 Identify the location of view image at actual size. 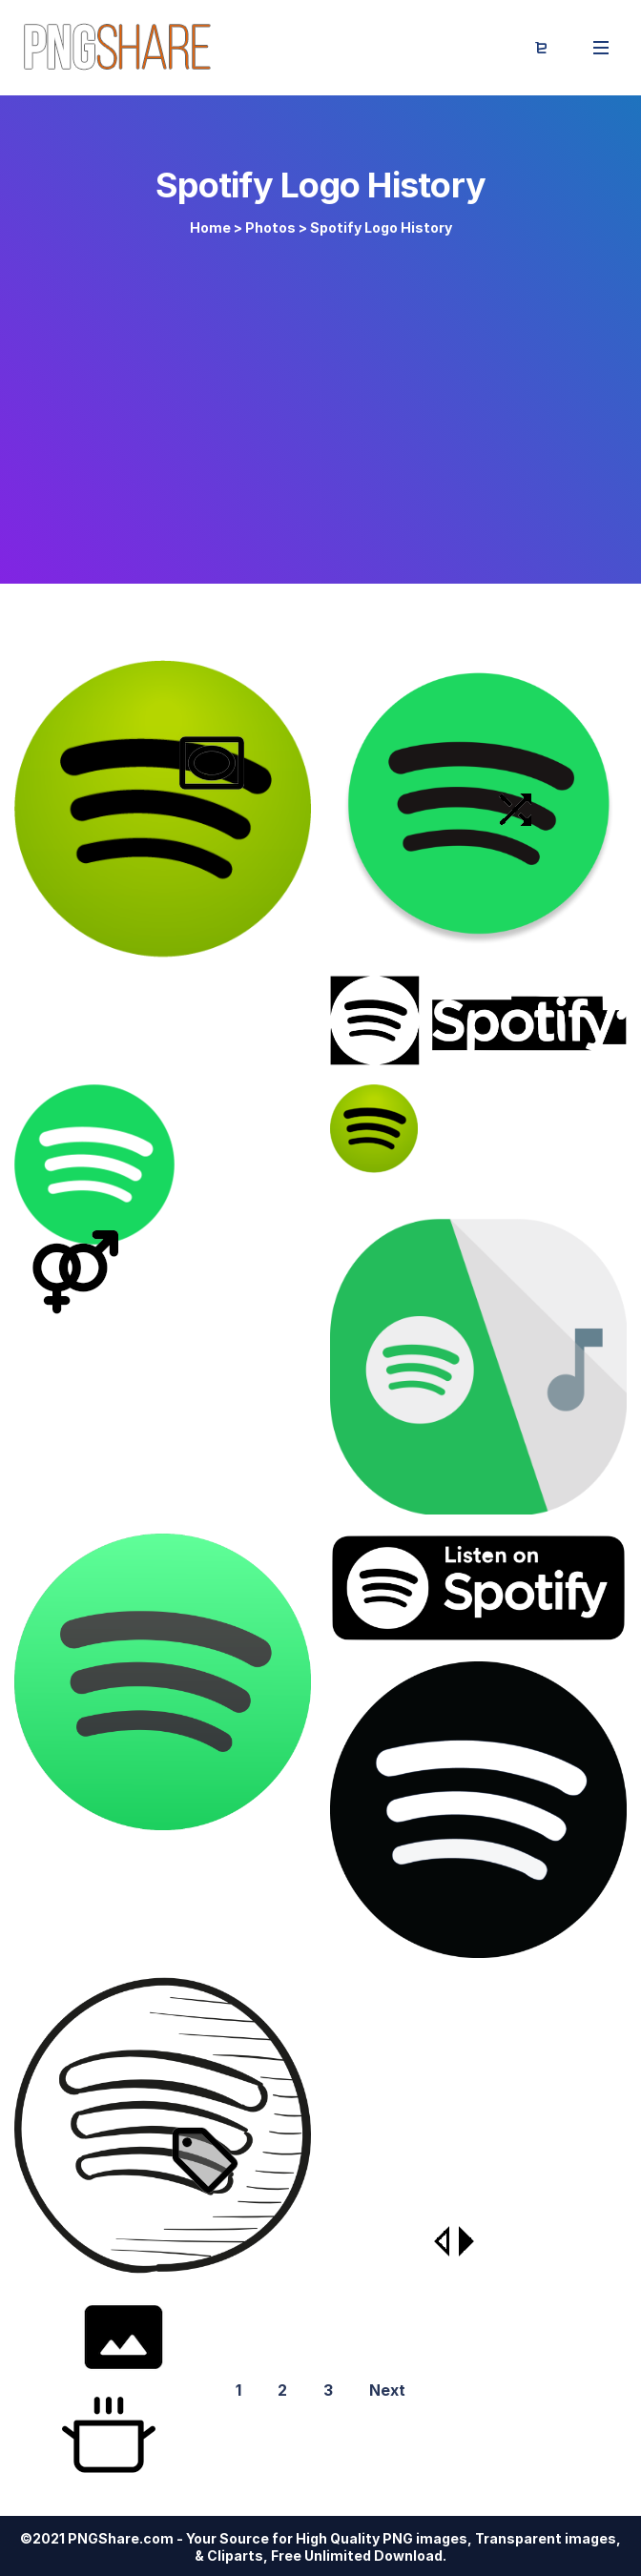
(123, 2337).